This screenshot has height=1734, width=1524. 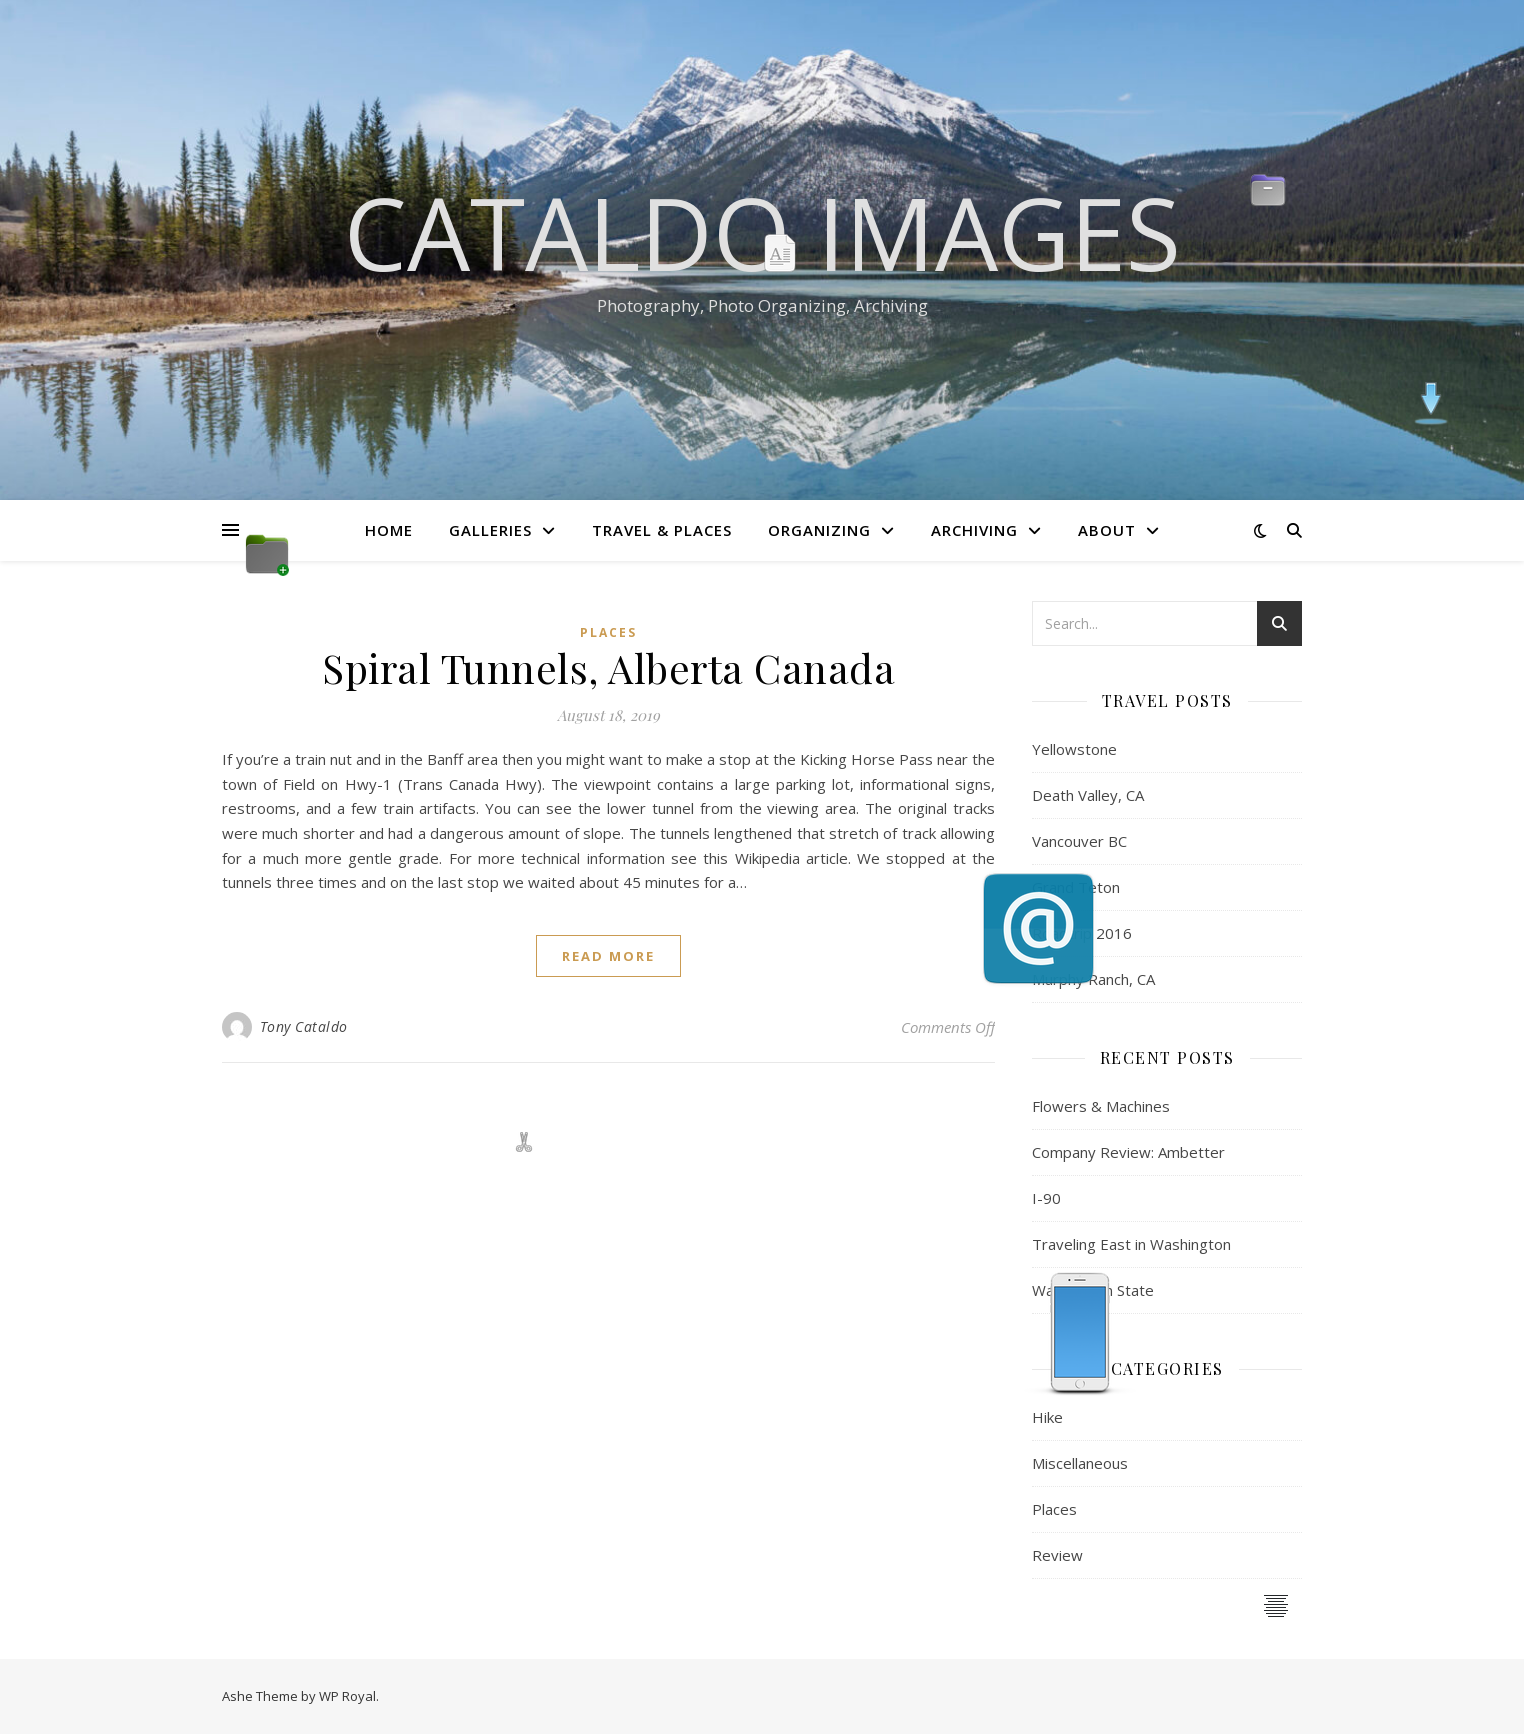 What do you see at coordinates (524, 1142) in the screenshot?
I see `cut selected content to clipboard` at bounding box center [524, 1142].